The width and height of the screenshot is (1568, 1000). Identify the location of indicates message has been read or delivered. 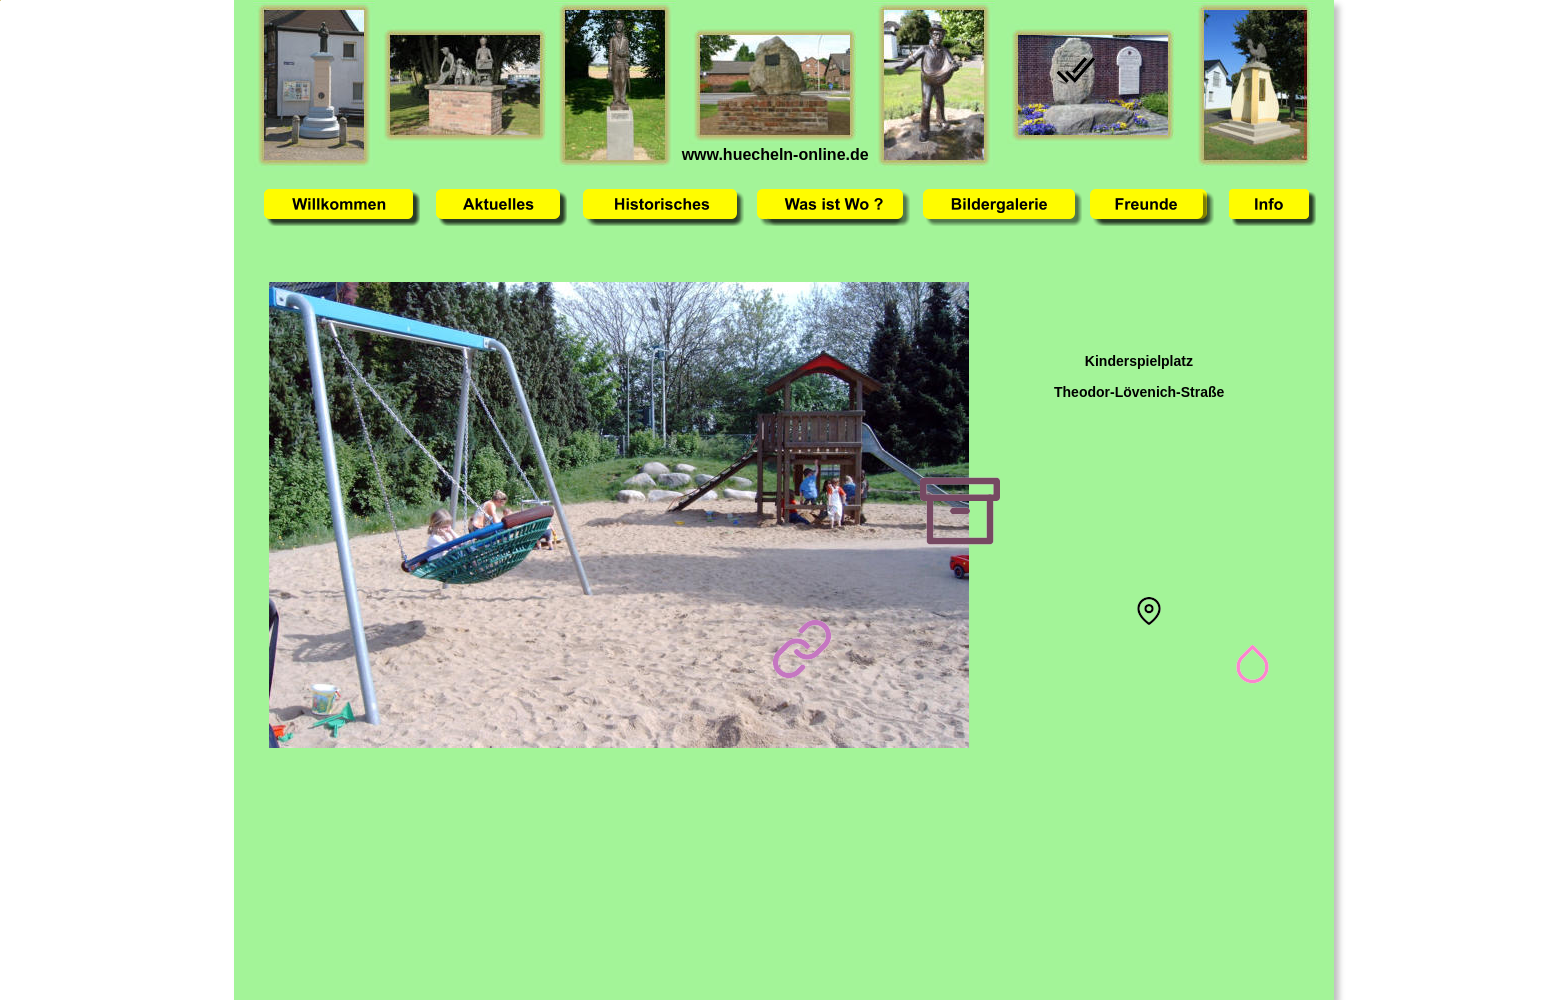
(1076, 70).